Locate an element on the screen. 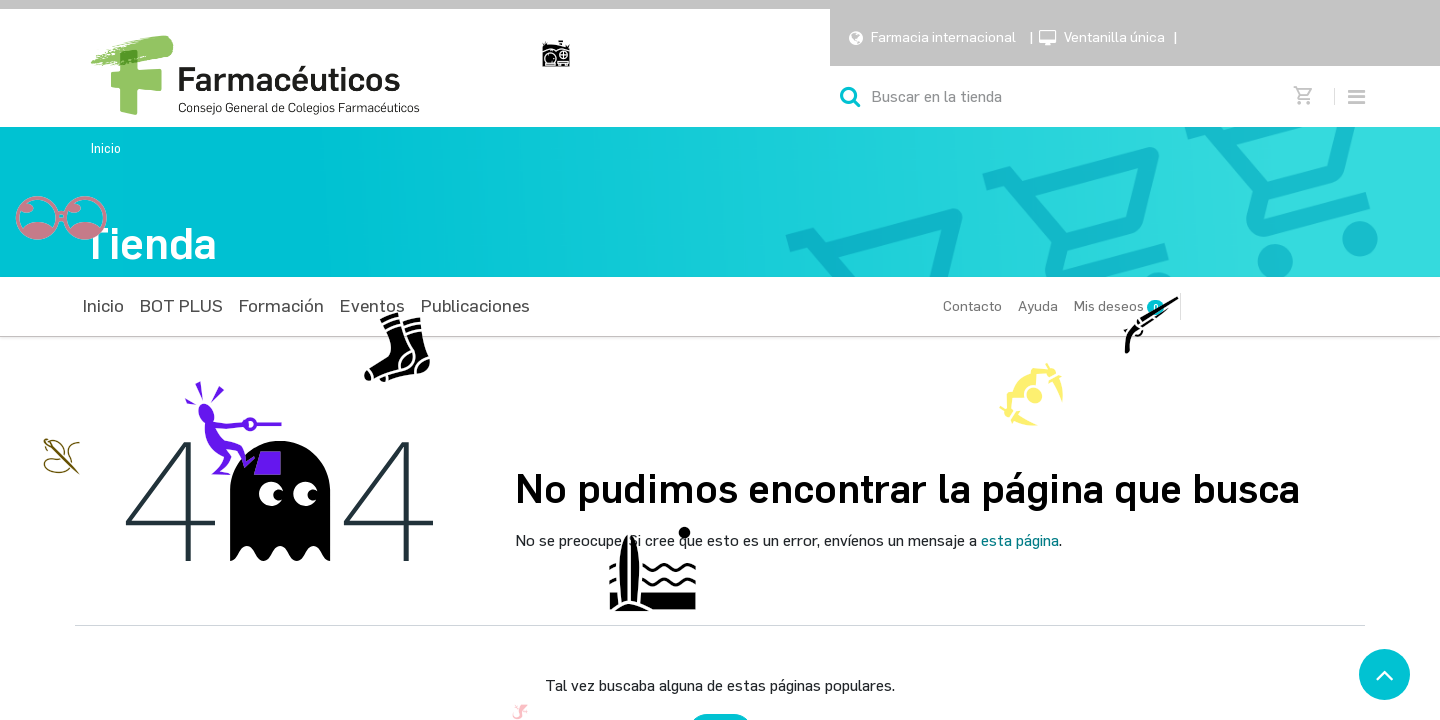 The height and width of the screenshot is (720, 1440). select rogue character class is located at coordinates (1031, 394).